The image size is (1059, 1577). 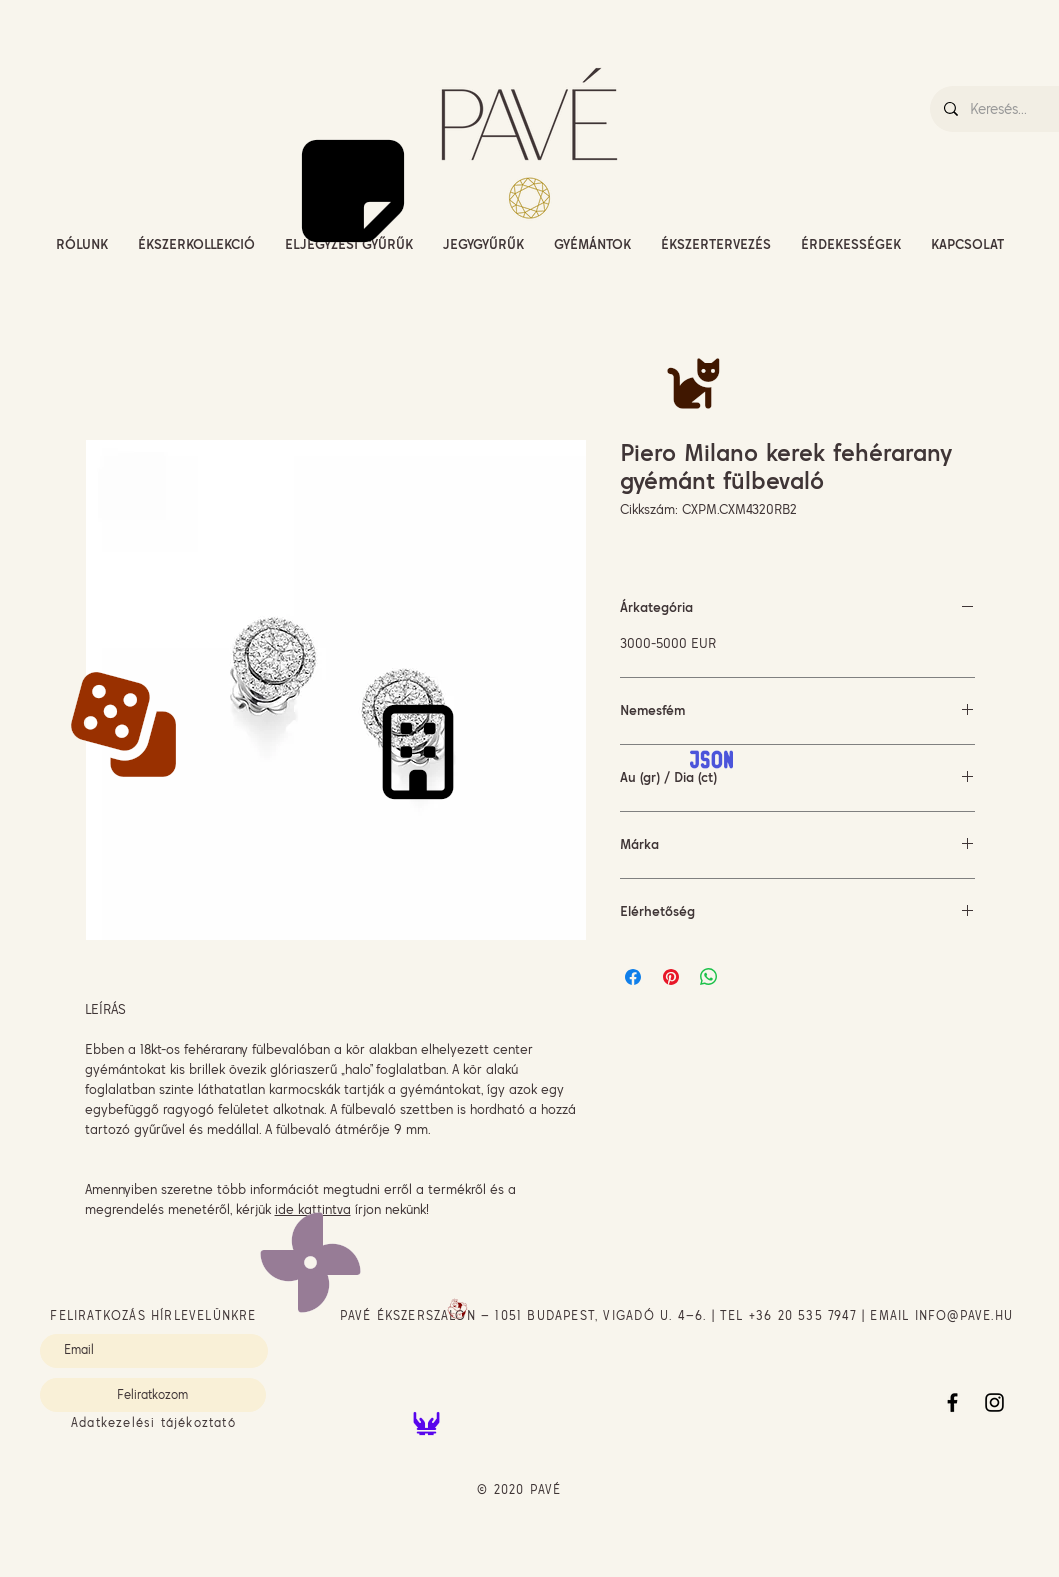 What do you see at coordinates (310, 1262) in the screenshot?
I see `toggle fan or ventilation control` at bounding box center [310, 1262].